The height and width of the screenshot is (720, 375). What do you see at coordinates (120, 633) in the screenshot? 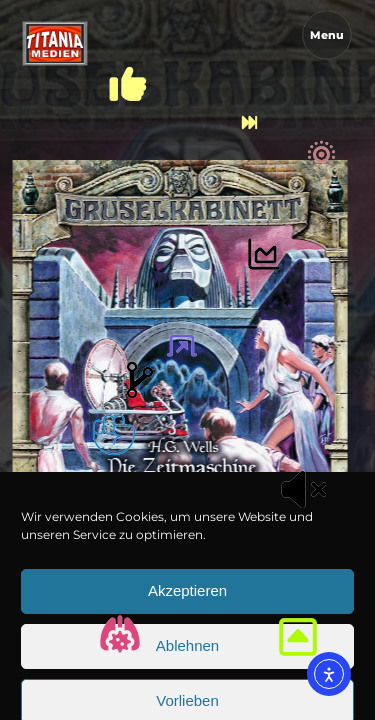
I see `indicates respiratory infection or lung disease` at bounding box center [120, 633].